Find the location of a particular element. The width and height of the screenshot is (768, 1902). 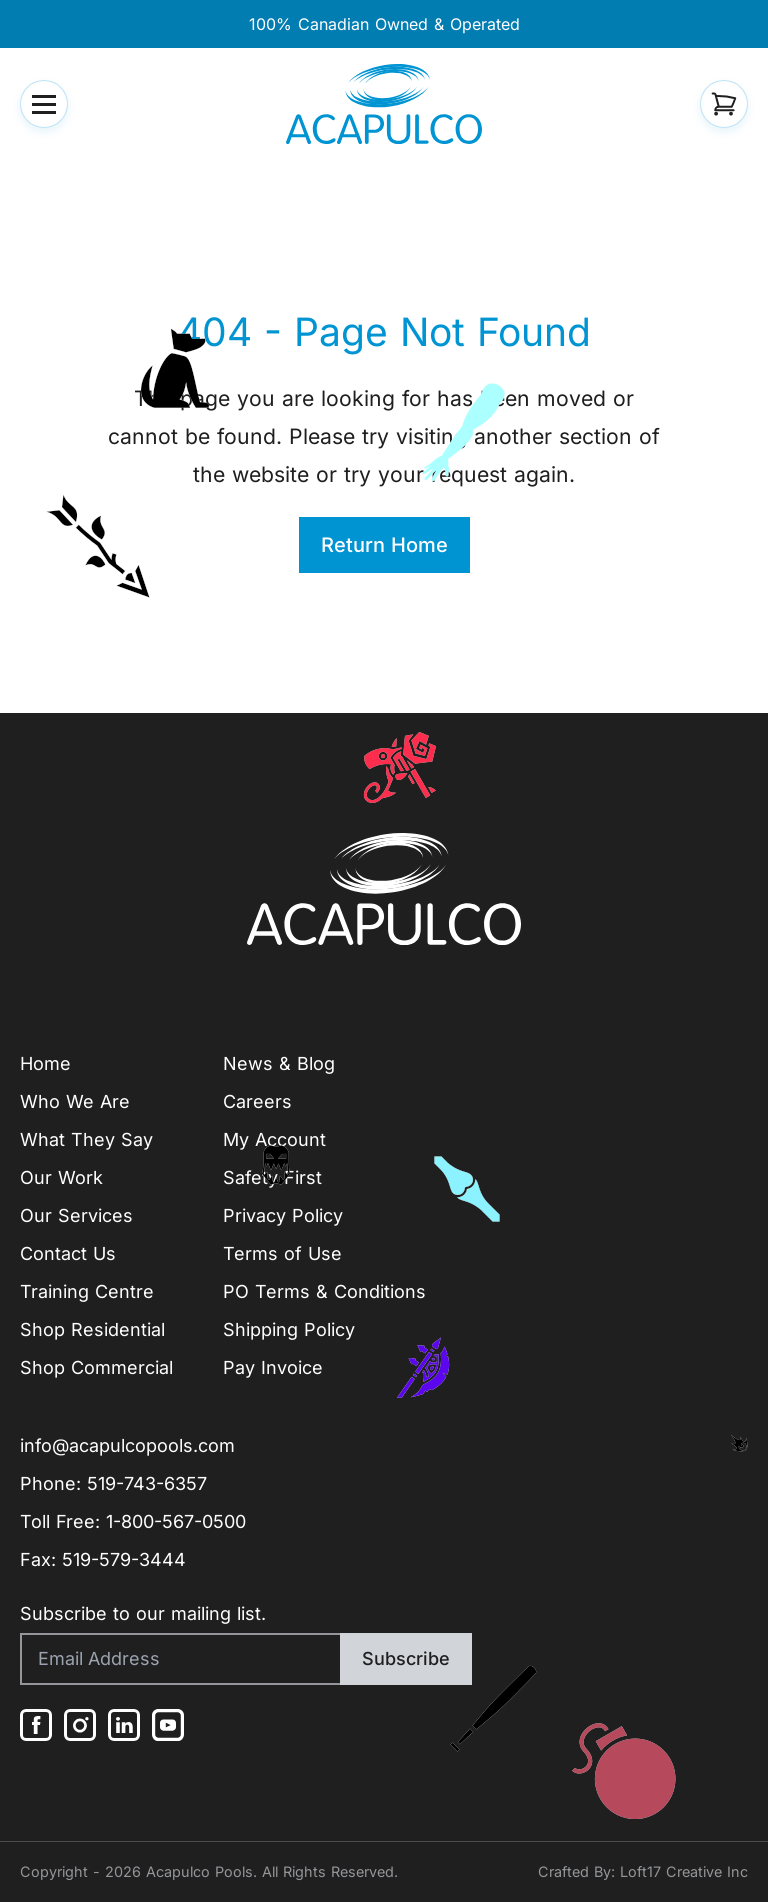

indicates a power-up or special ability activation is located at coordinates (739, 1443).